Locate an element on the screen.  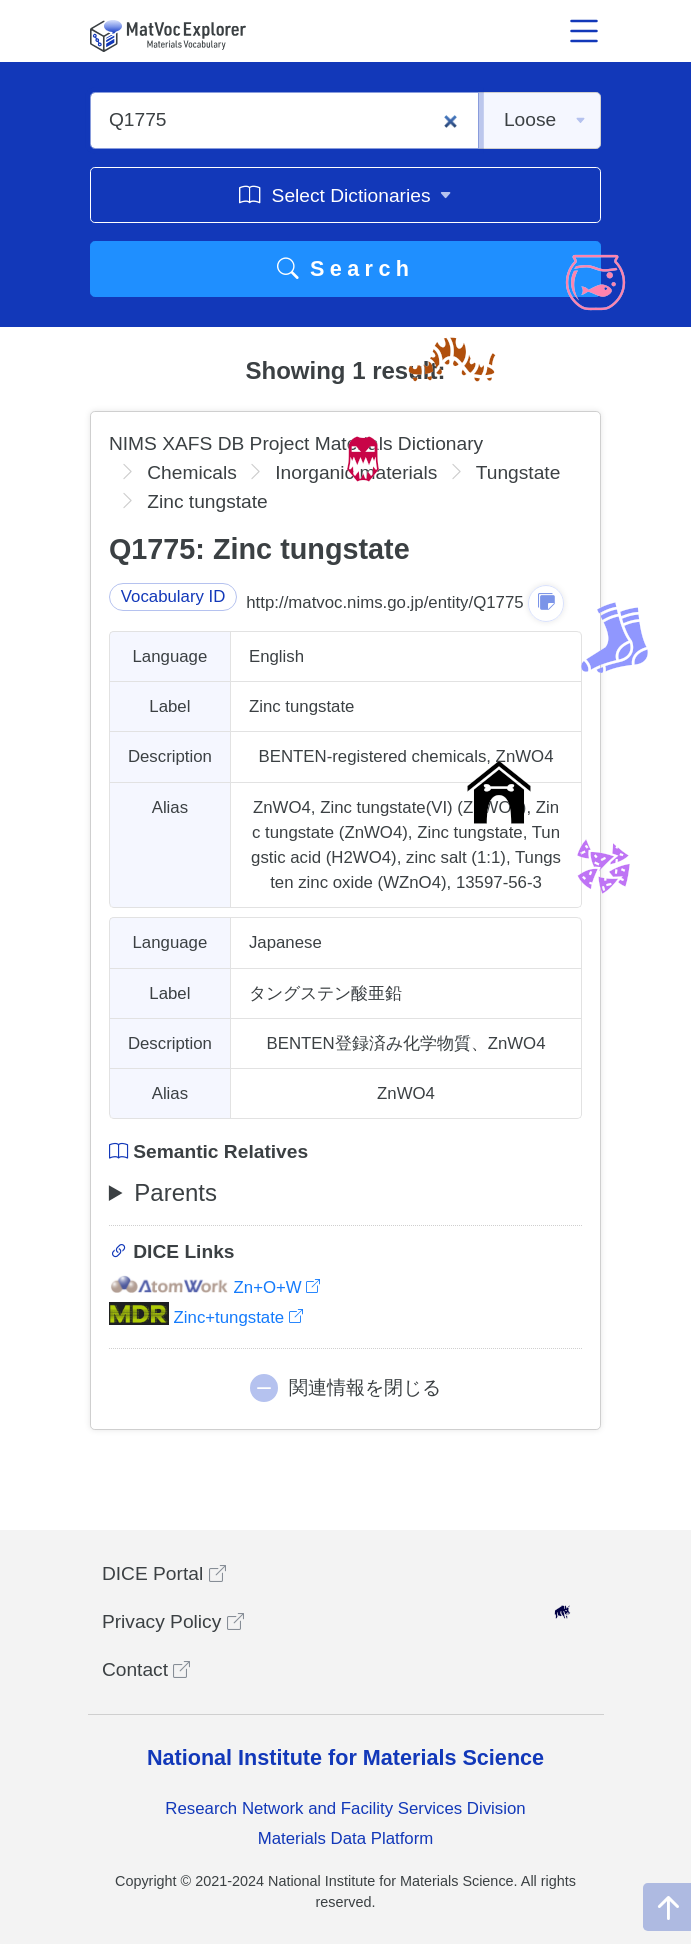
select boar character or unit in game is located at coordinates (562, 1611).